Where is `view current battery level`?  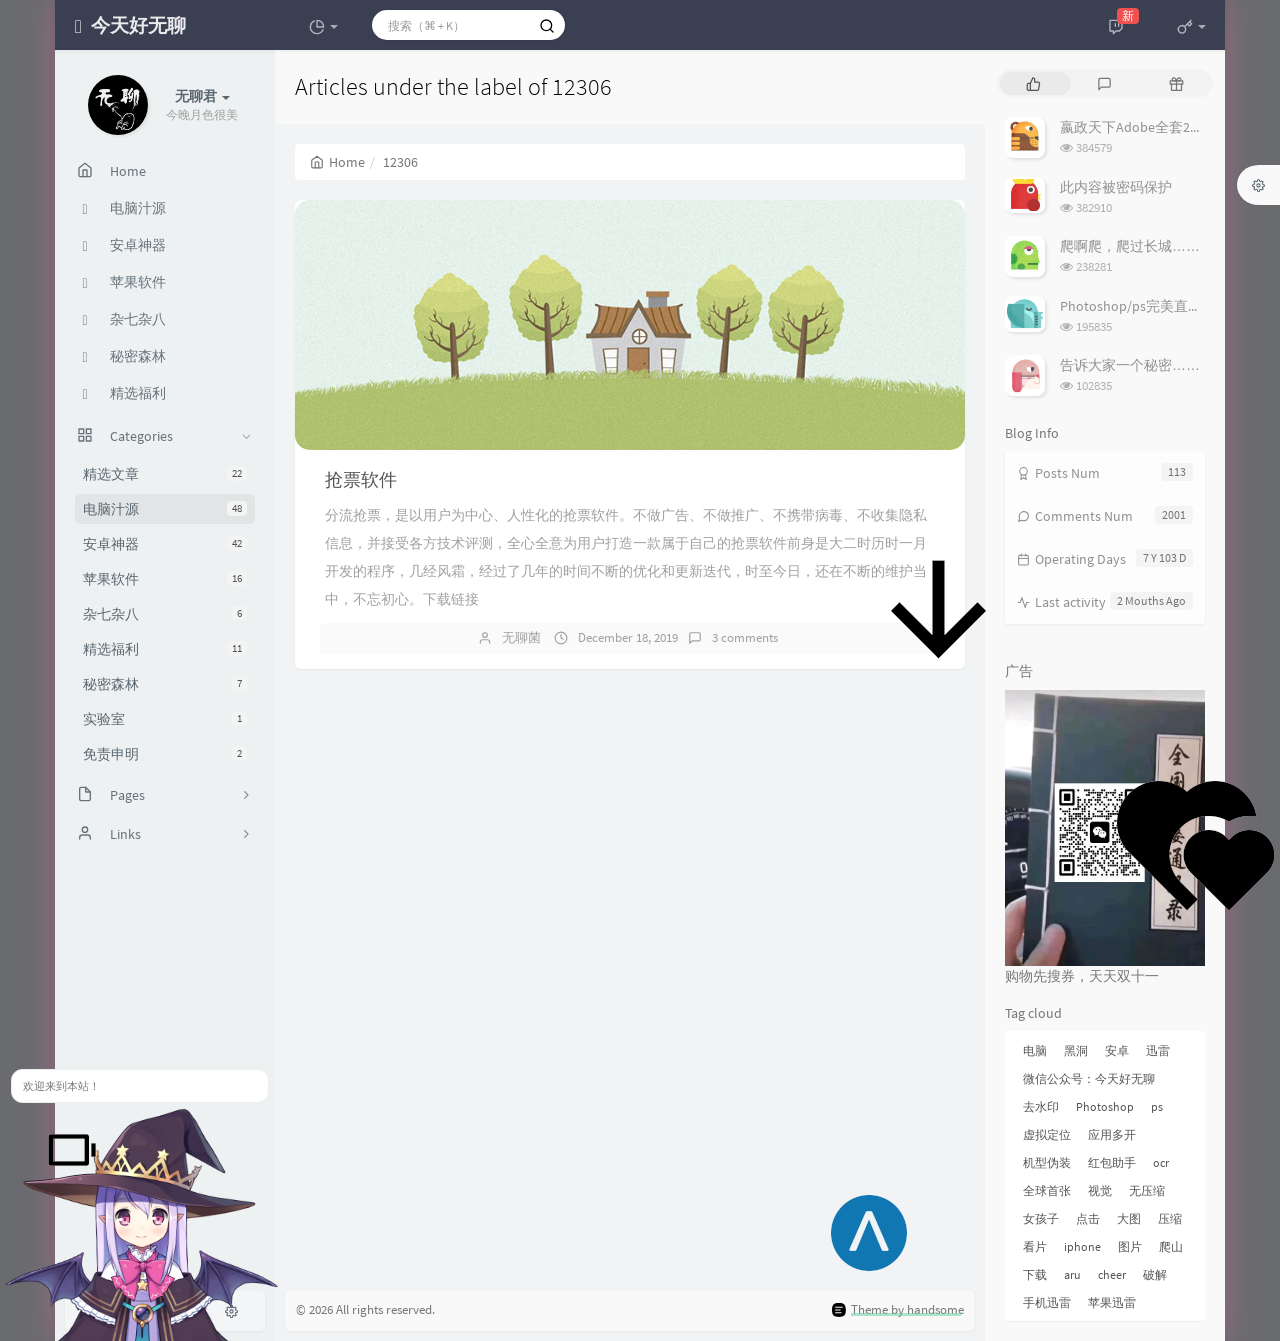
view current battery level is located at coordinates (71, 1150).